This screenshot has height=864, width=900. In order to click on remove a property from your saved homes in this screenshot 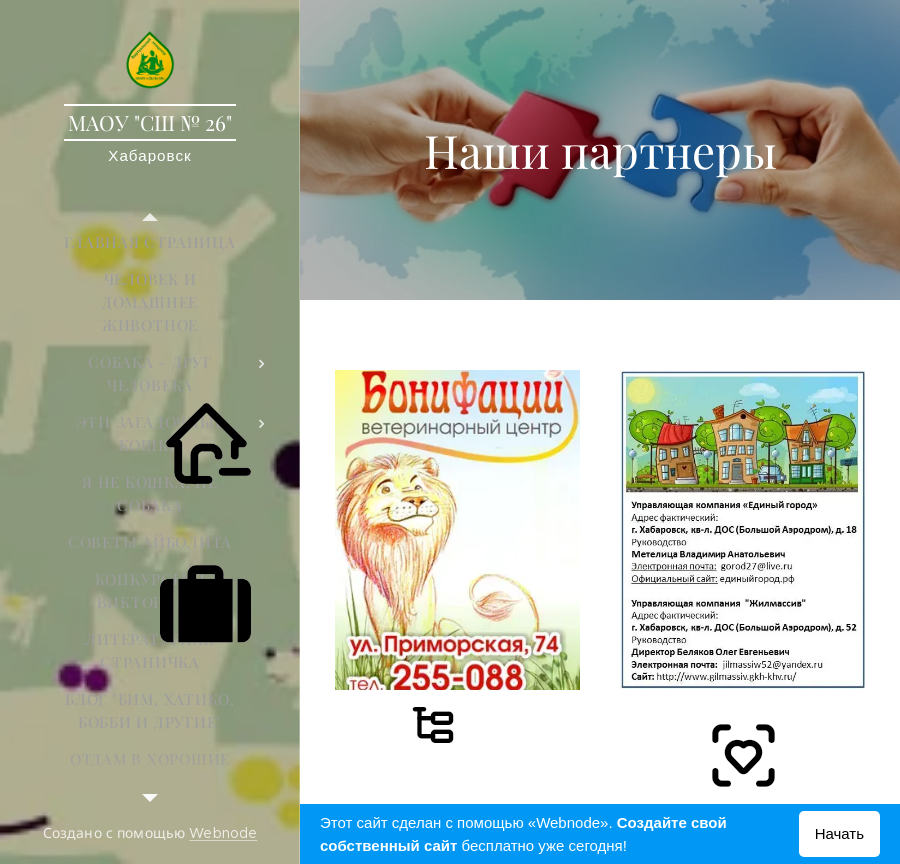, I will do `click(206, 443)`.